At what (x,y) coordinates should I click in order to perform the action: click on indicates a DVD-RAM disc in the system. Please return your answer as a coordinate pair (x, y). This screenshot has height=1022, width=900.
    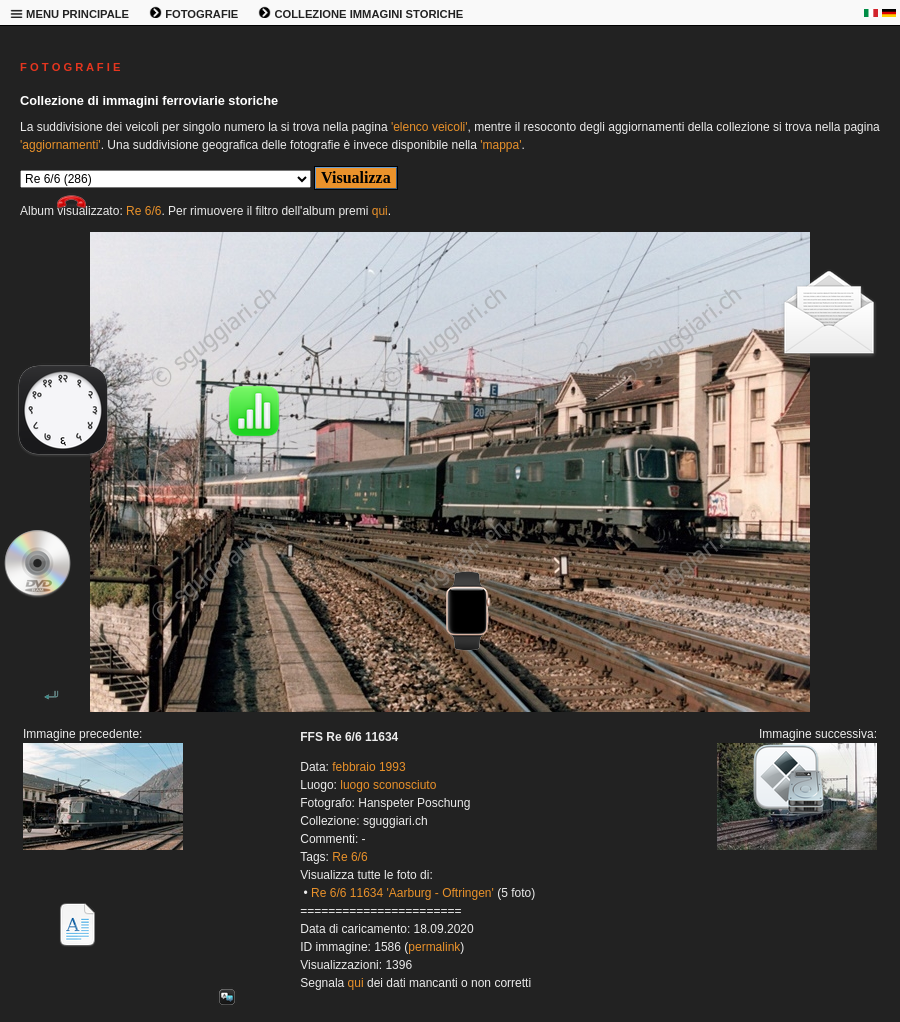
    Looking at the image, I should click on (37, 564).